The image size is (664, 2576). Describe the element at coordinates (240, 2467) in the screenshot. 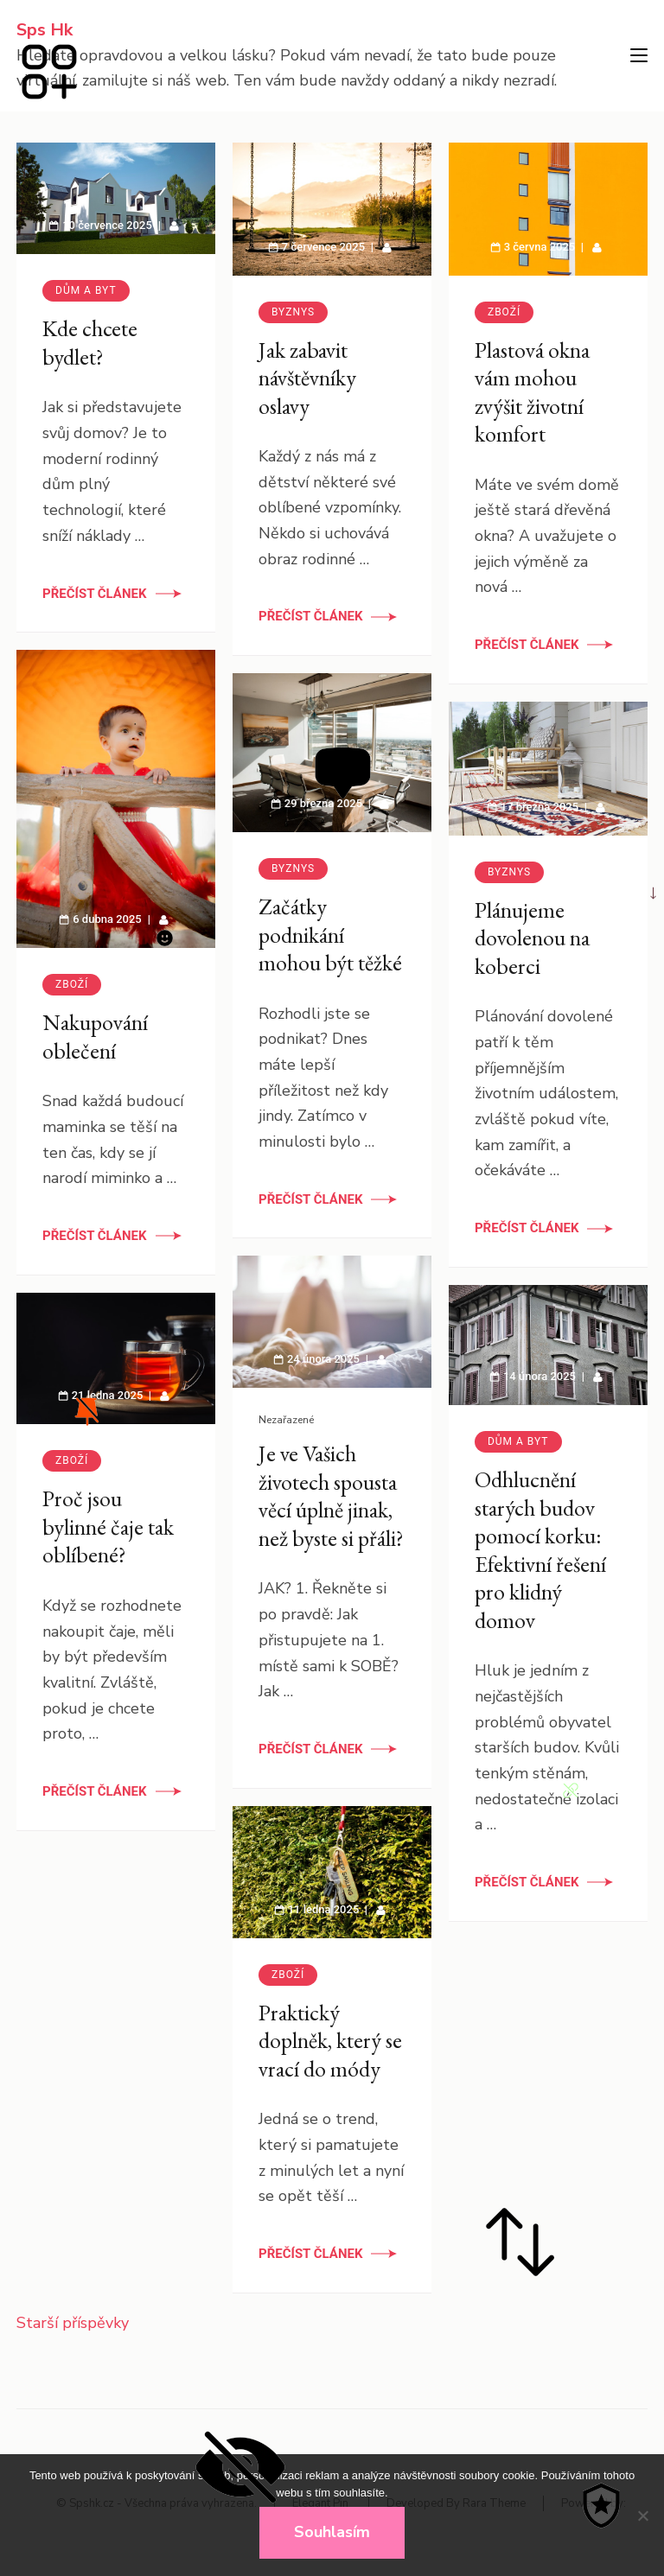

I see `hide password or sensitive content` at that location.